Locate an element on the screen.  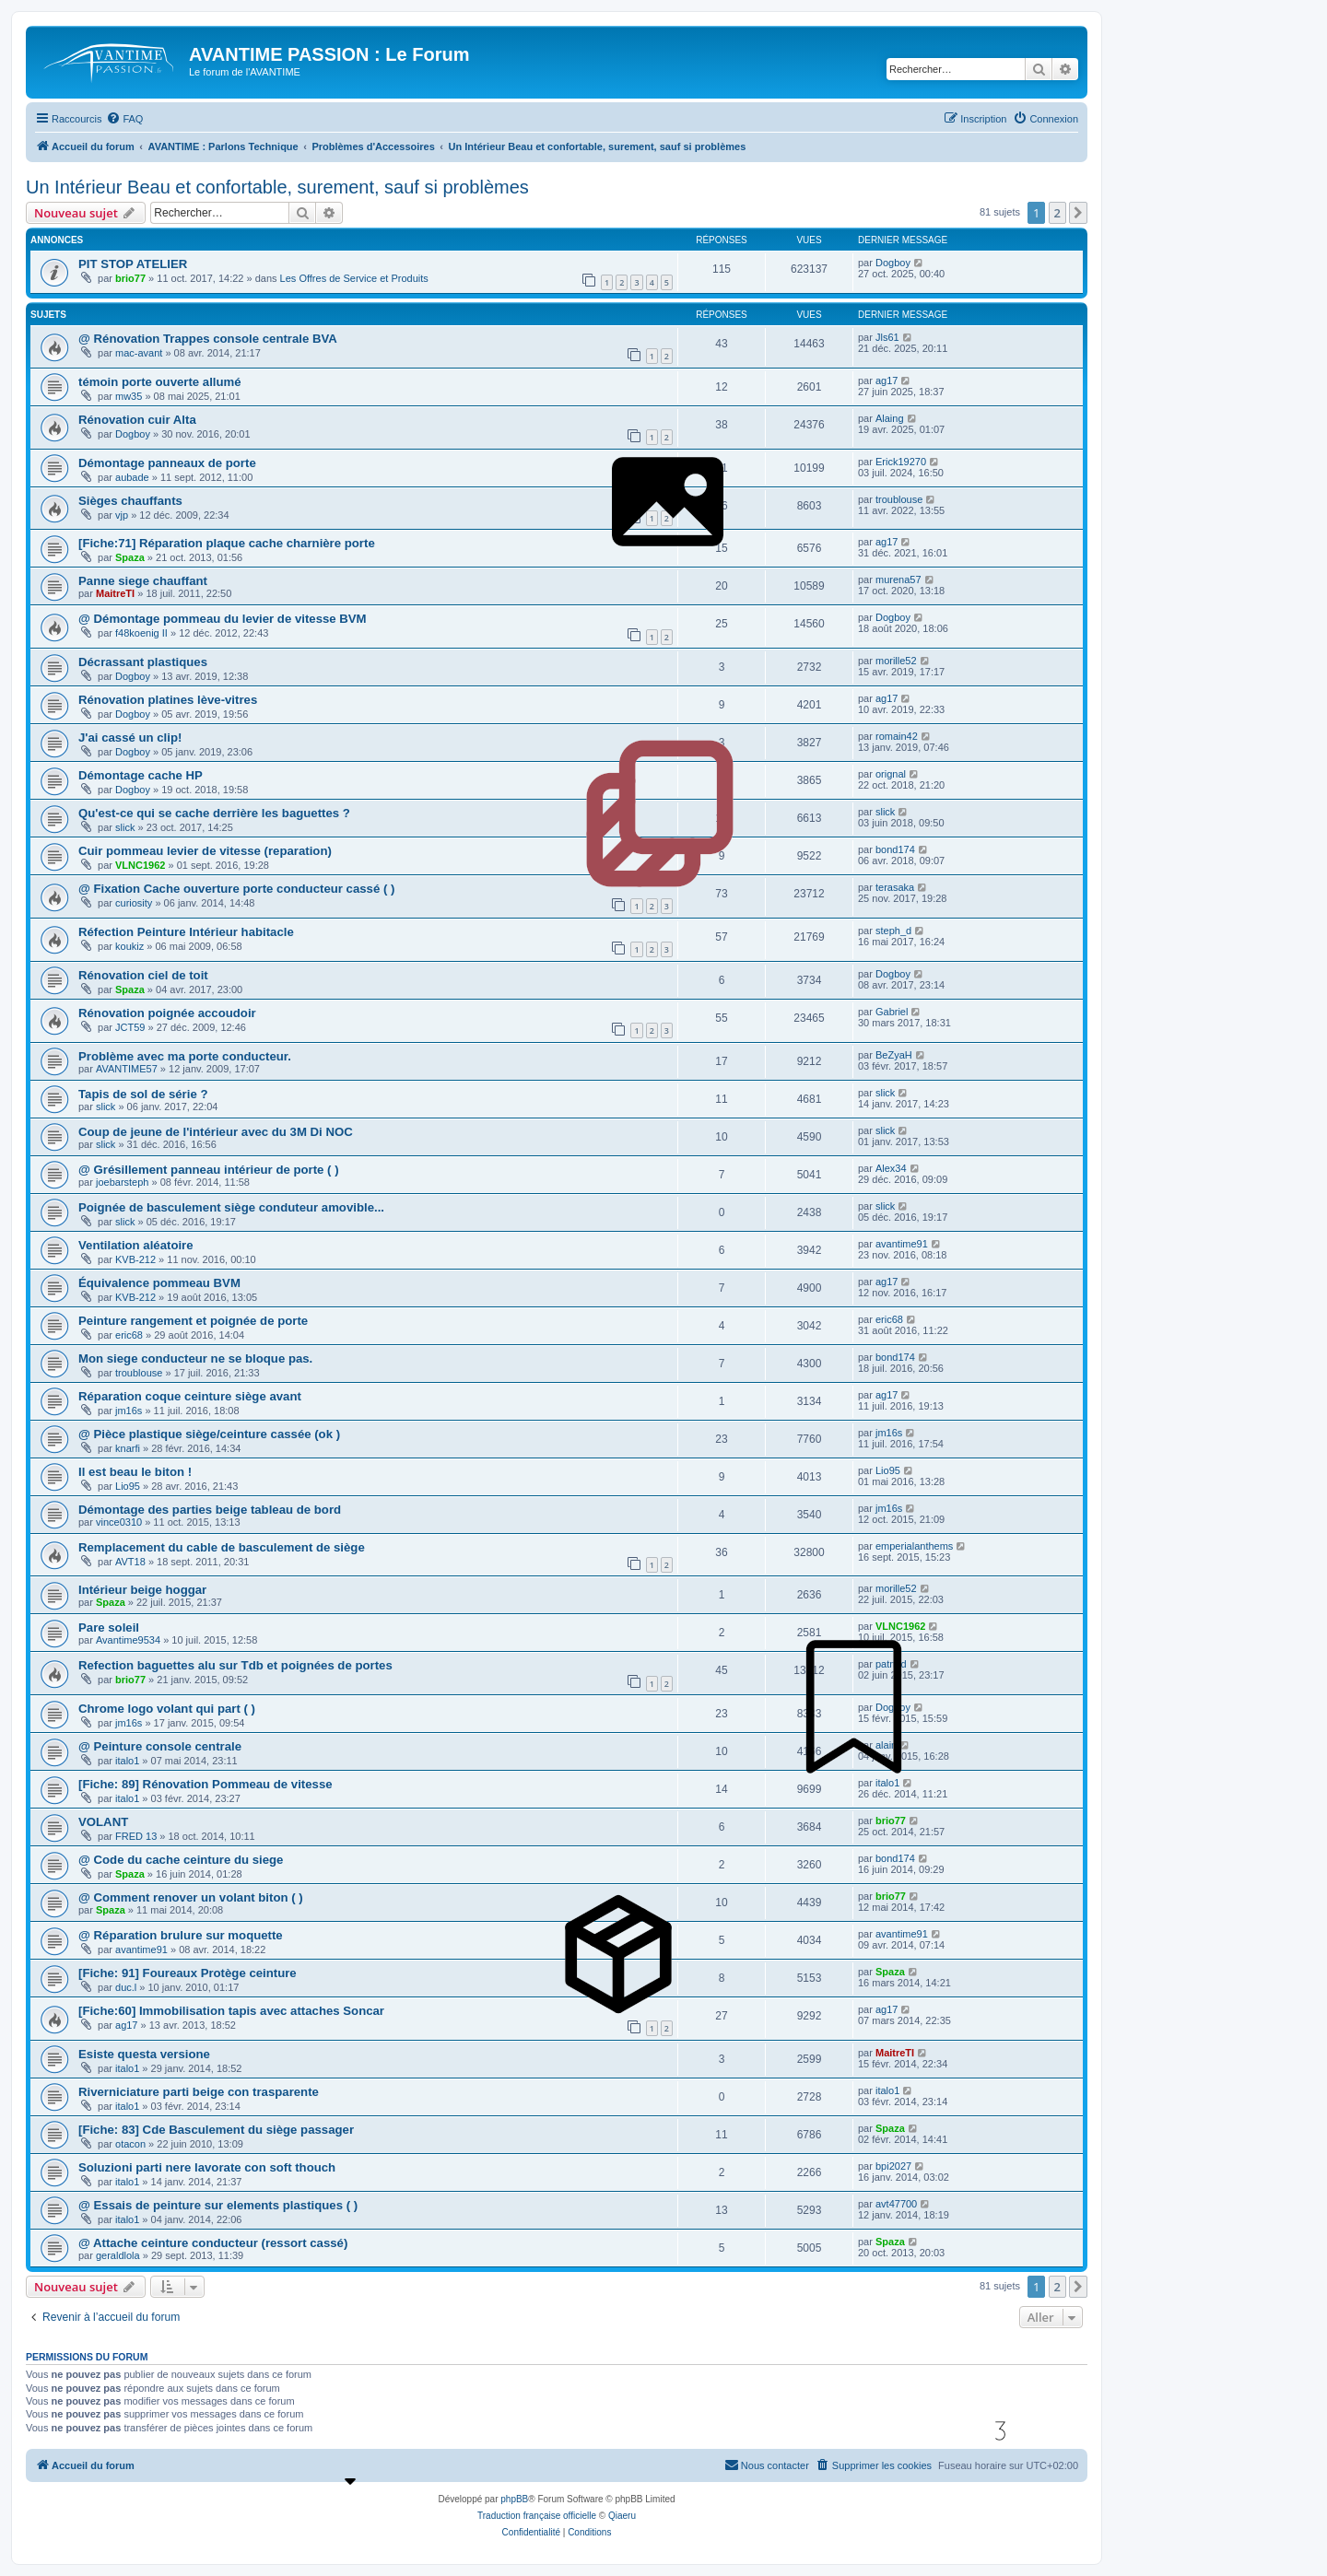
indicates step three in a multi-step process is located at coordinates (1000, 2430).